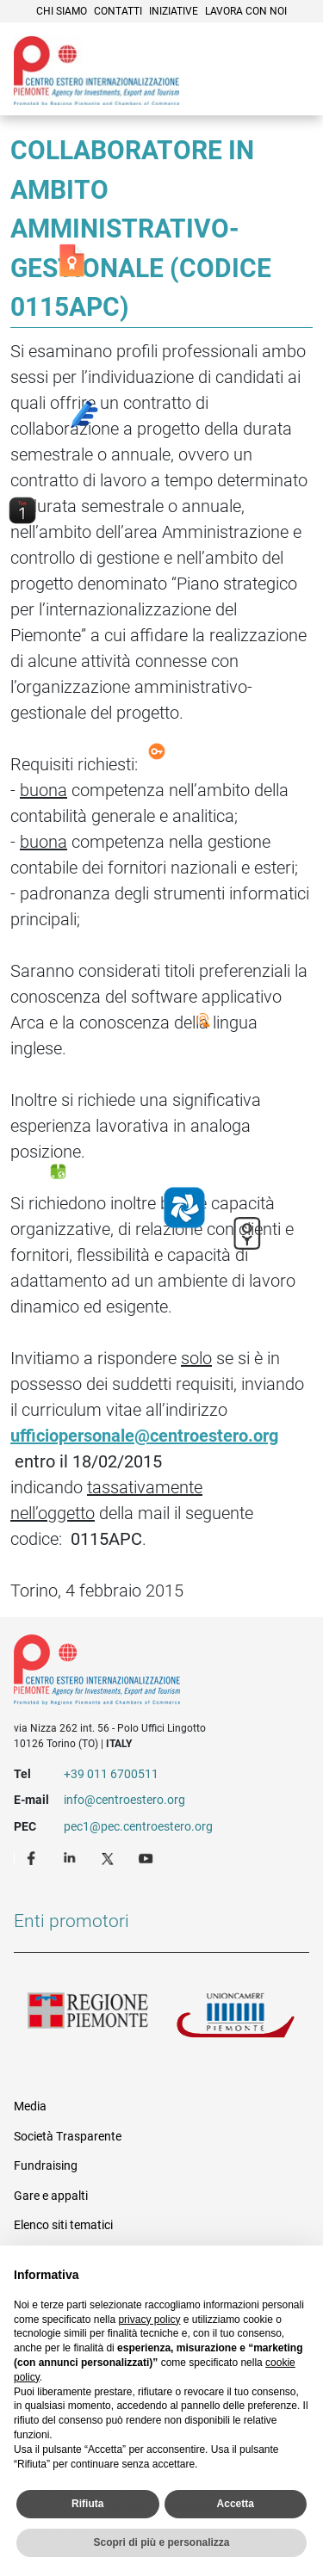 The image size is (323, 2576). Describe the element at coordinates (22, 510) in the screenshot. I see `open the calendar app` at that location.